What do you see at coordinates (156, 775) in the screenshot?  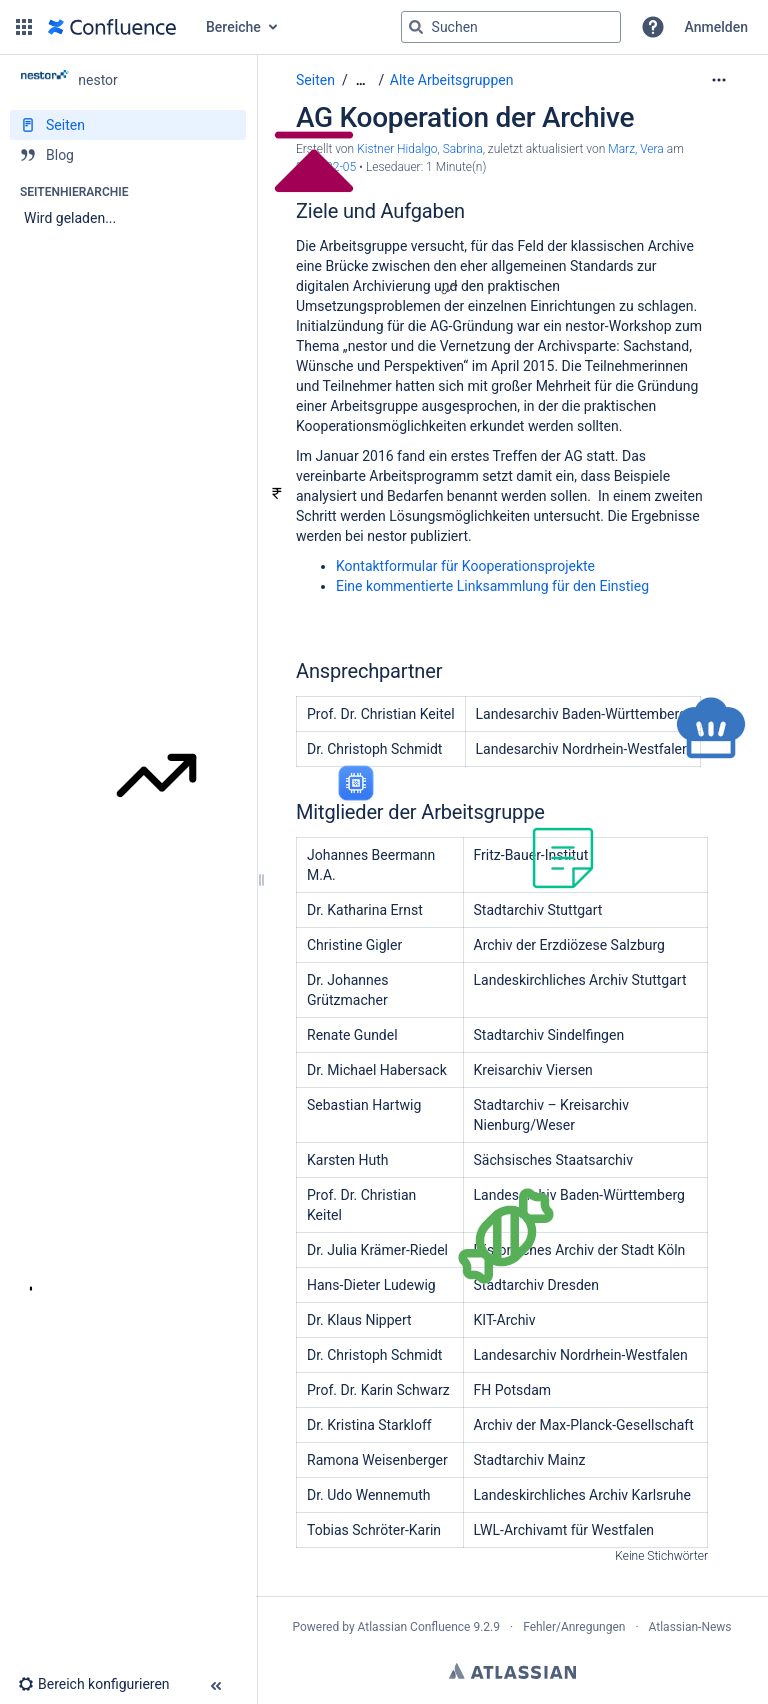 I see `view trending or popular content` at bounding box center [156, 775].